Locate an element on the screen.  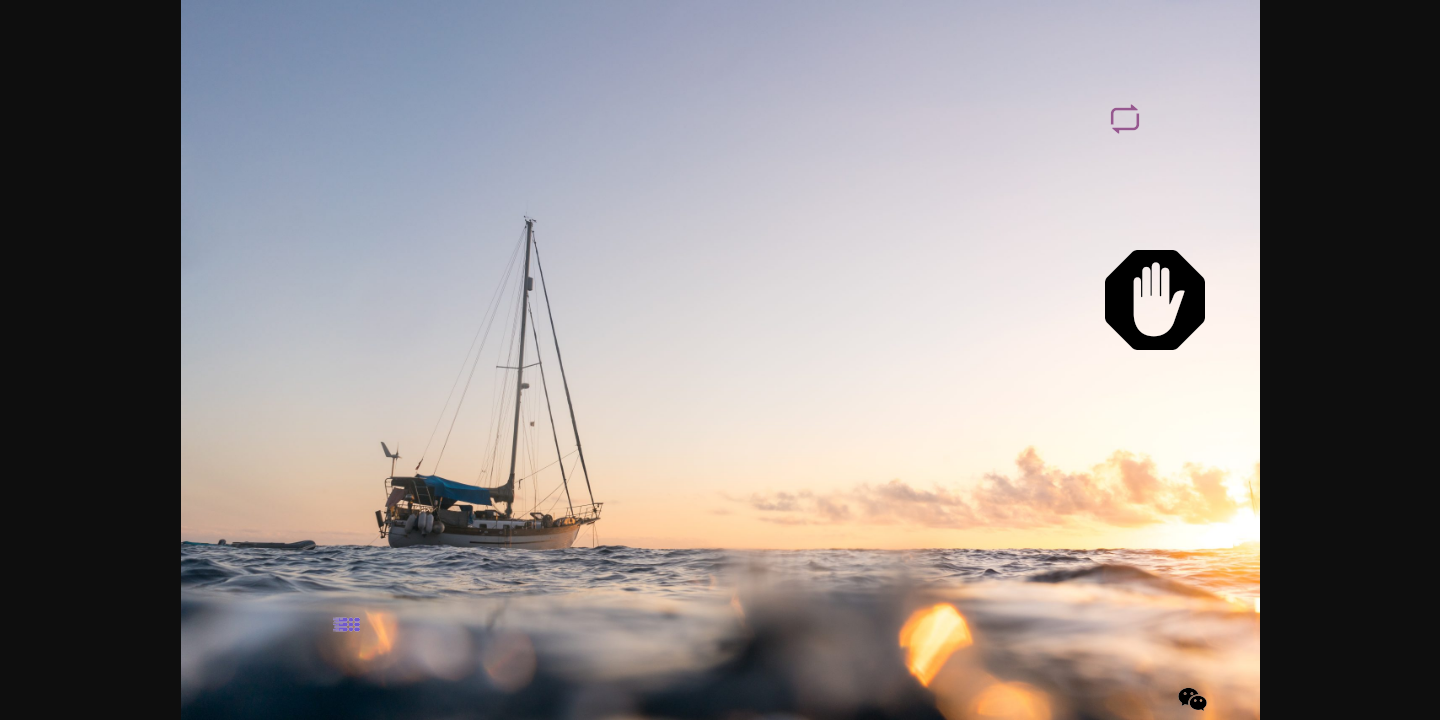
modin library logo is located at coordinates (346, 624).